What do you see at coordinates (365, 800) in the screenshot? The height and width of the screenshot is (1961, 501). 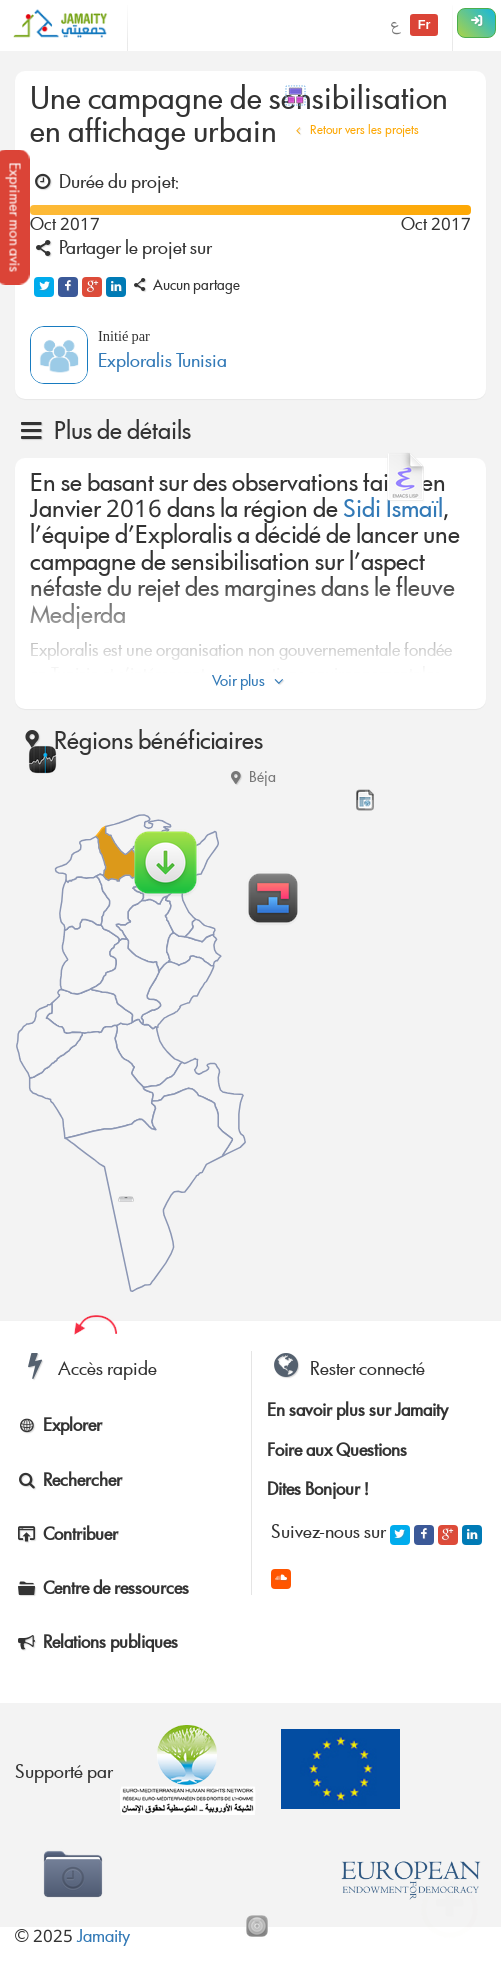 I see `open a web template document file` at bounding box center [365, 800].